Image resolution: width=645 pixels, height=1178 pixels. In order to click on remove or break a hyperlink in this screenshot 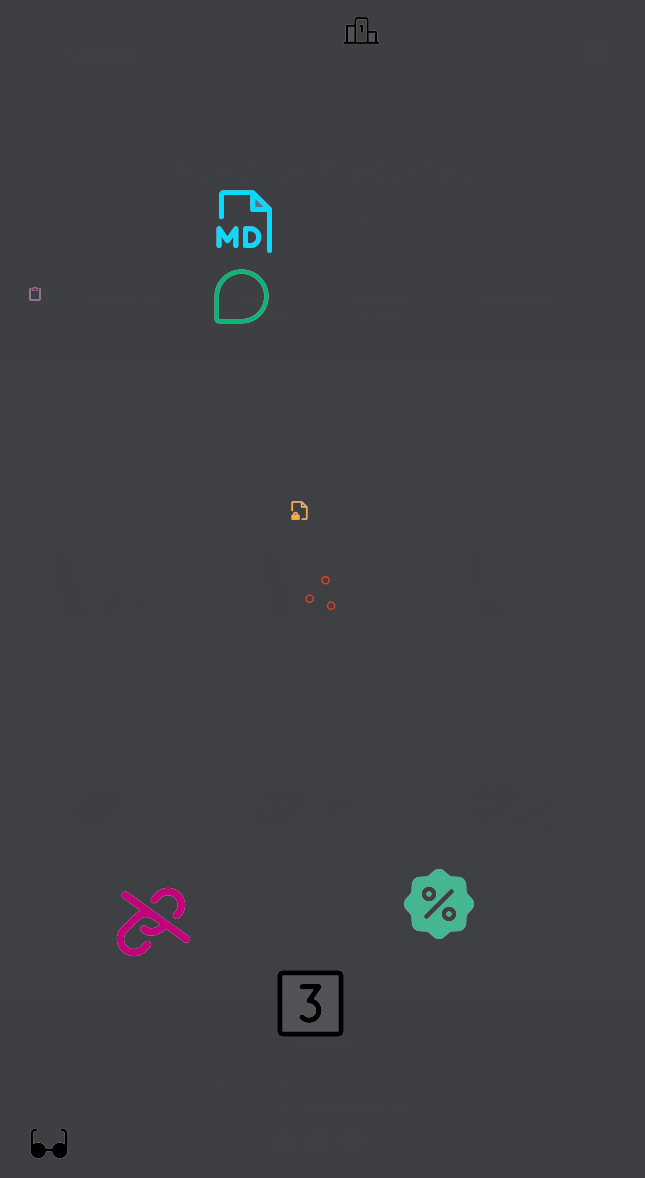, I will do `click(151, 922)`.